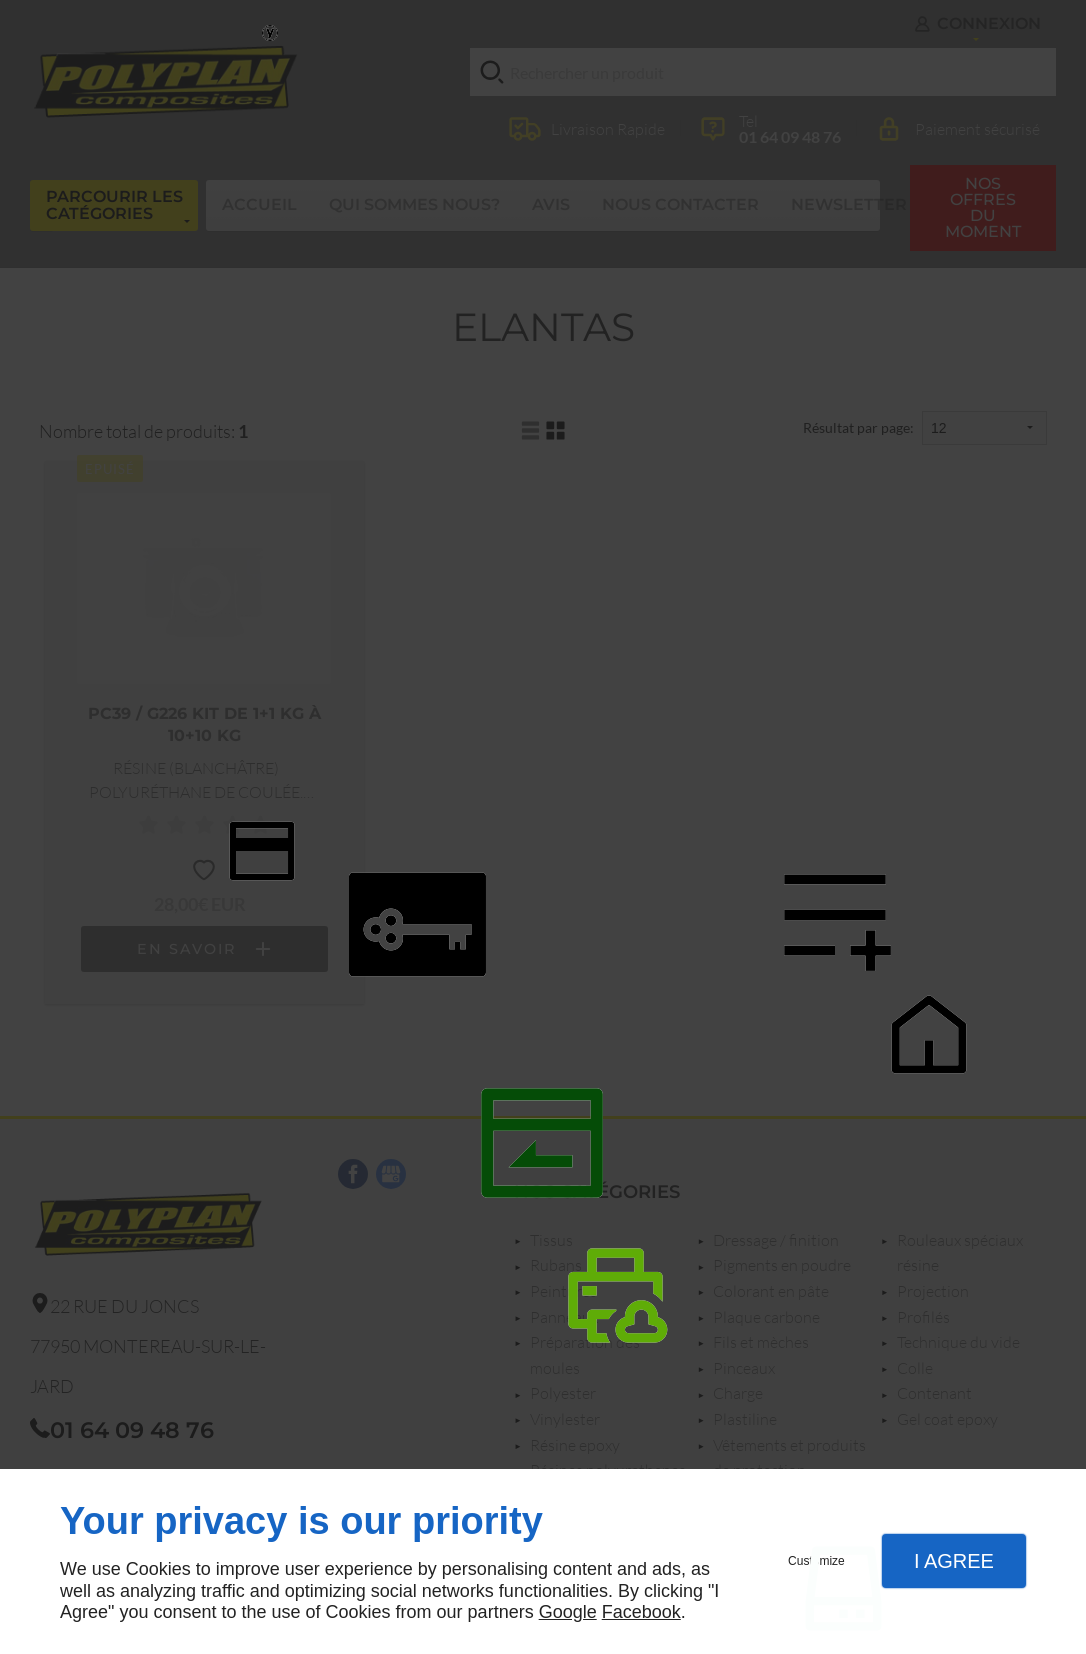 The width and height of the screenshot is (1086, 1654). What do you see at coordinates (270, 33) in the screenshot?
I see `yubico security key branding` at bounding box center [270, 33].